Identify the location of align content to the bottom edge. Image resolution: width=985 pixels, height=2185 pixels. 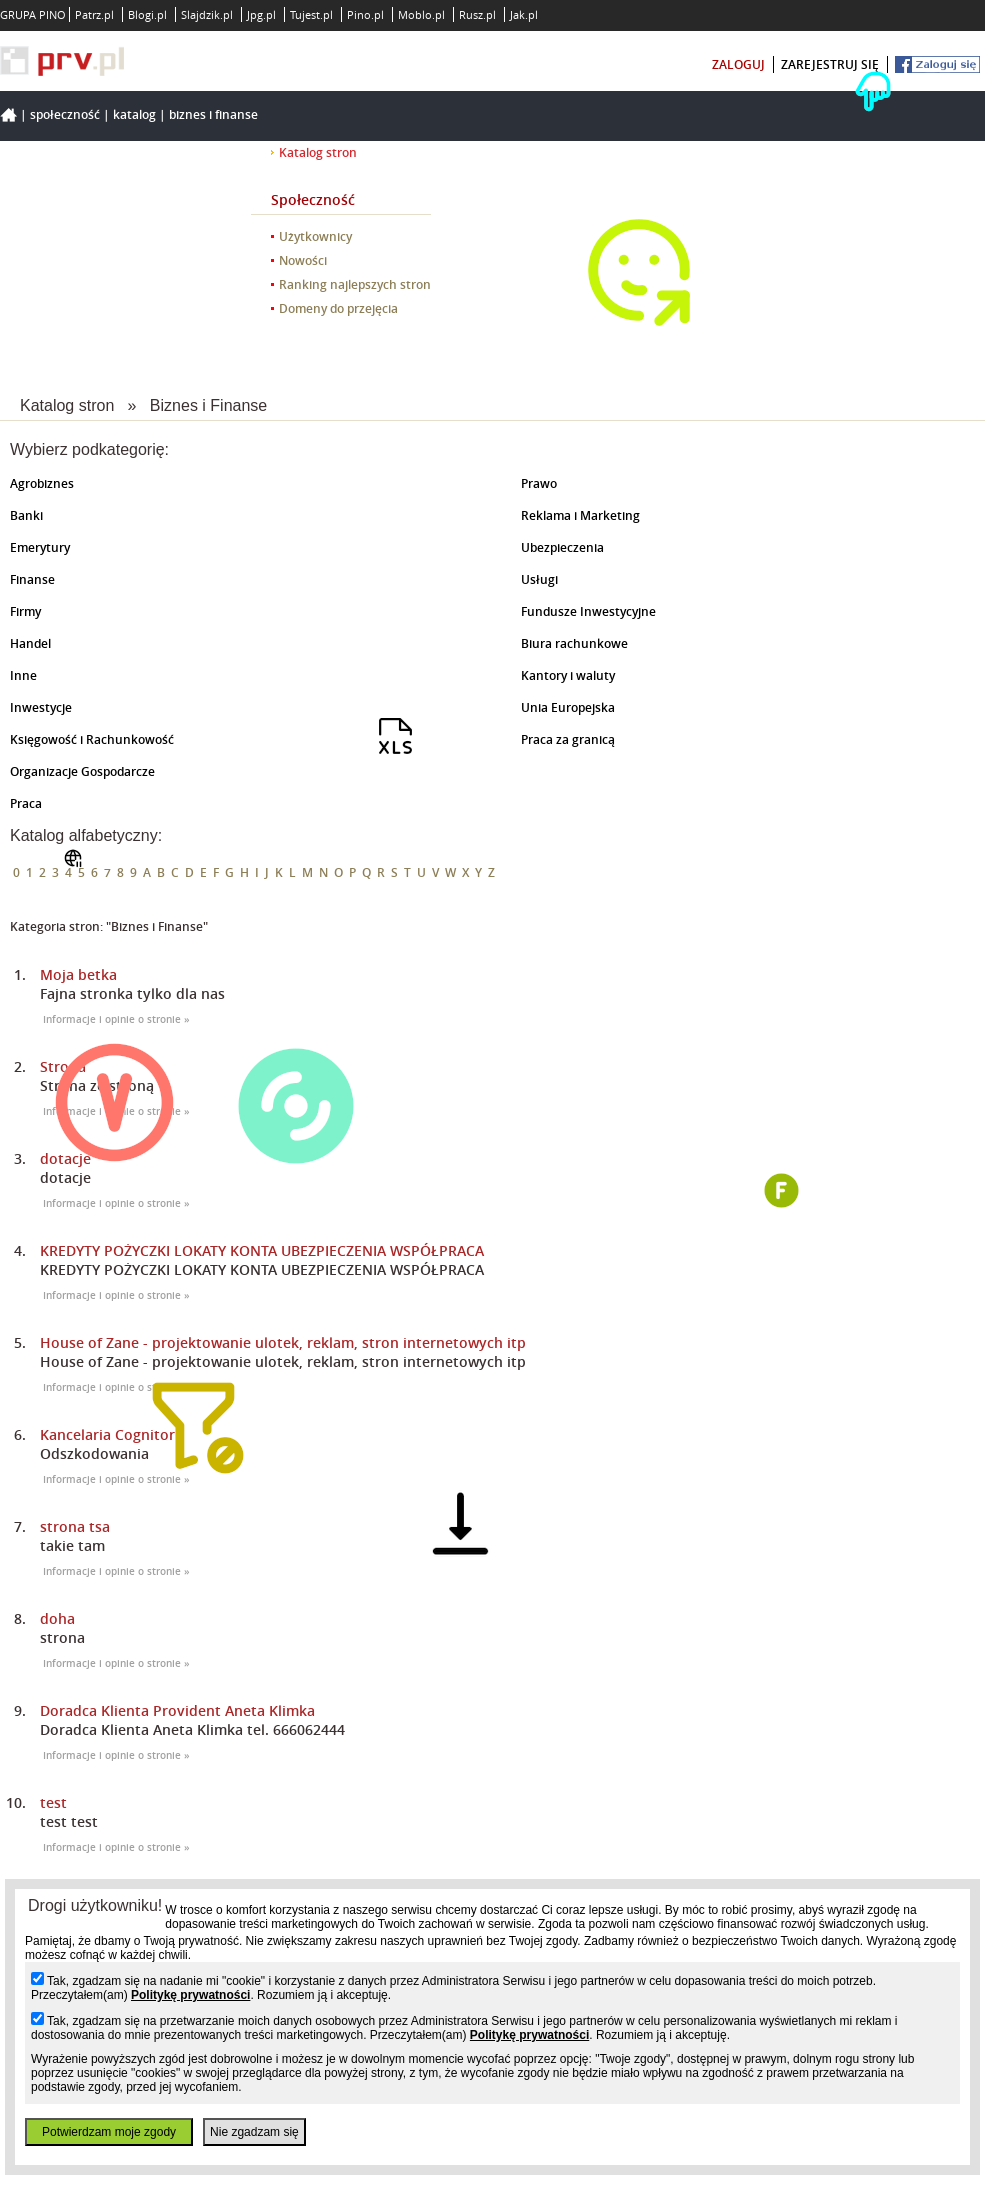
(460, 1523).